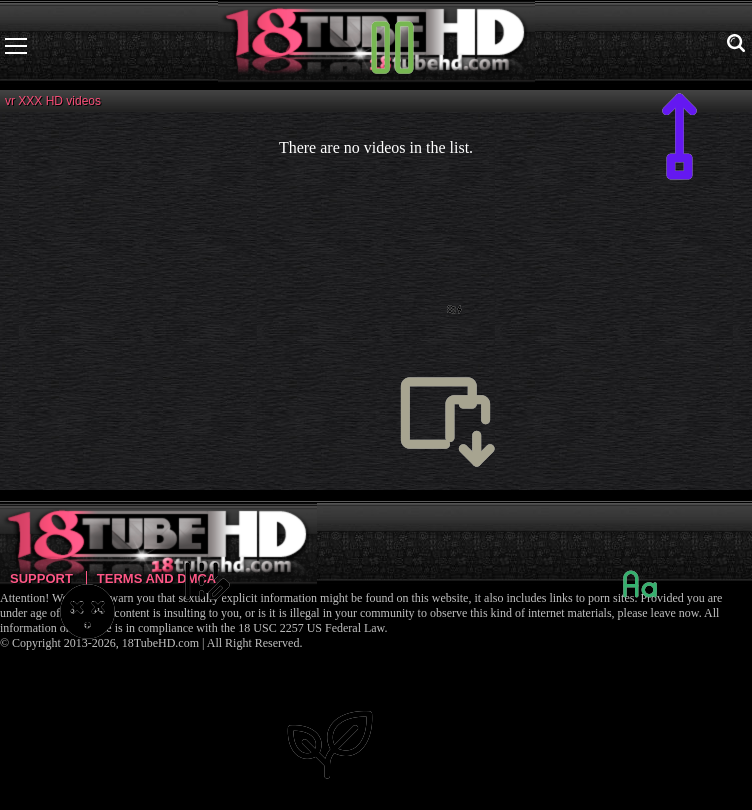 Image resolution: width=752 pixels, height=810 pixels. What do you see at coordinates (640, 584) in the screenshot?
I see `change text case formatting` at bounding box center [640, 584].